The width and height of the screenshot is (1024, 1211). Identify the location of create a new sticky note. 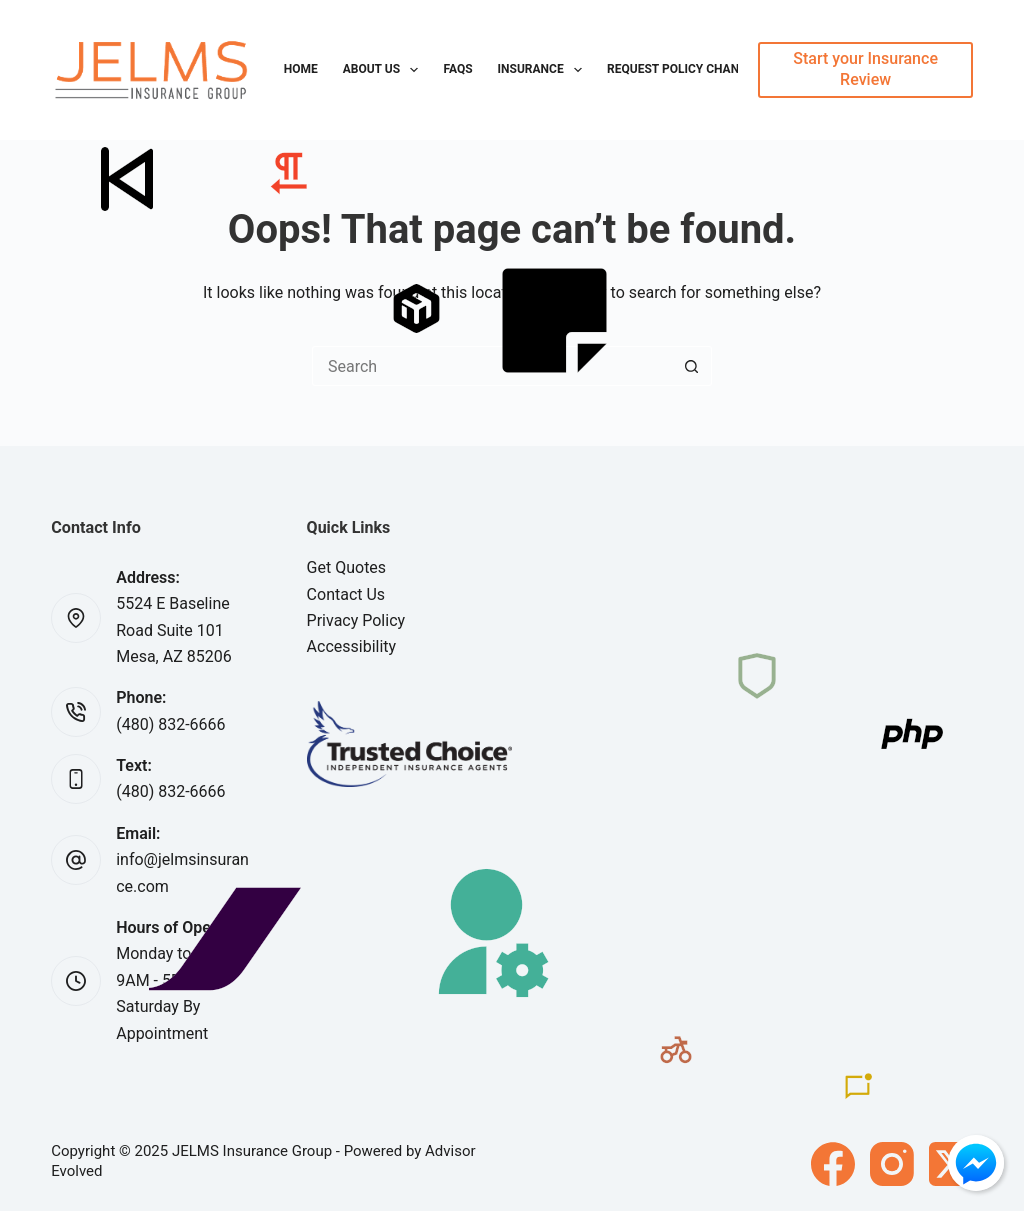
(554, 320).